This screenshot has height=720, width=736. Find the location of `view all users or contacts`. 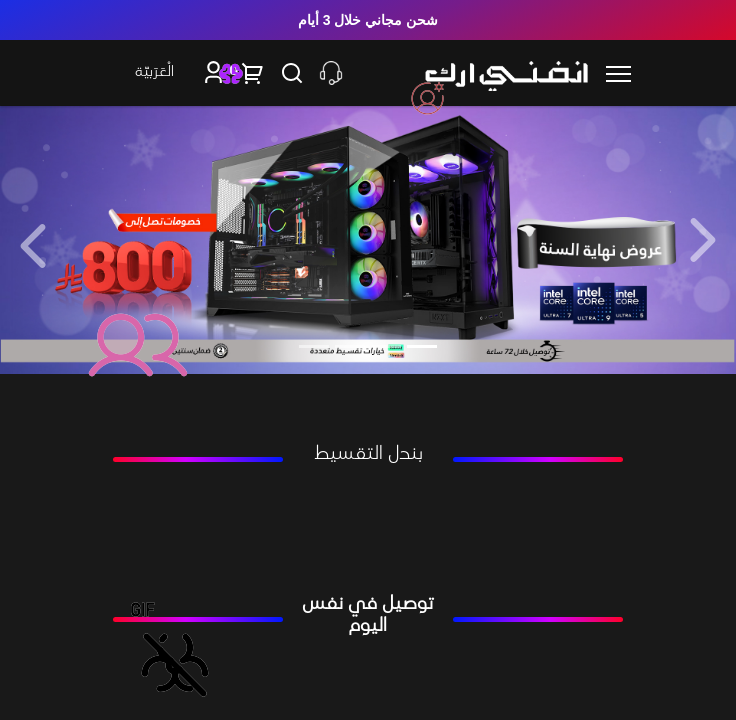

view all users or contacts is located at coordinates (138, 345).